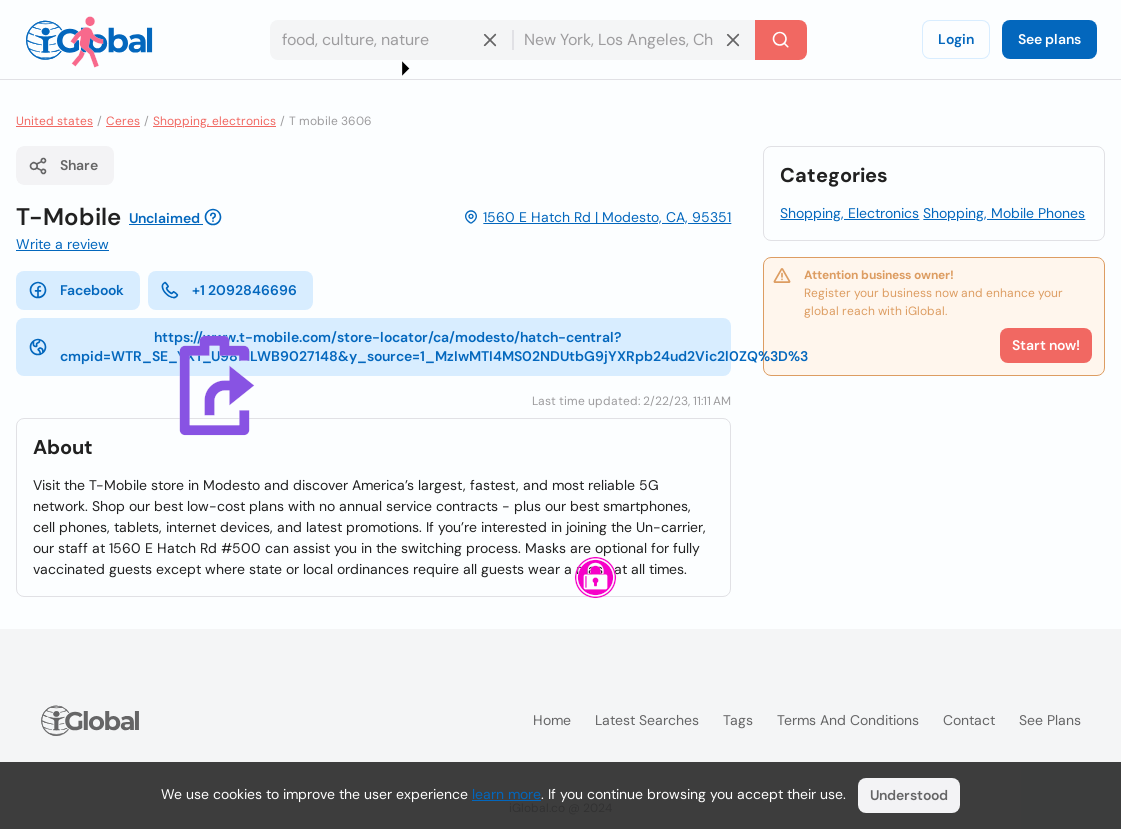 The image size is (1121, 829). Describe the element at coordinates (404, 68) in the screenshot. I see `navigate to the next item or screen` at that location.